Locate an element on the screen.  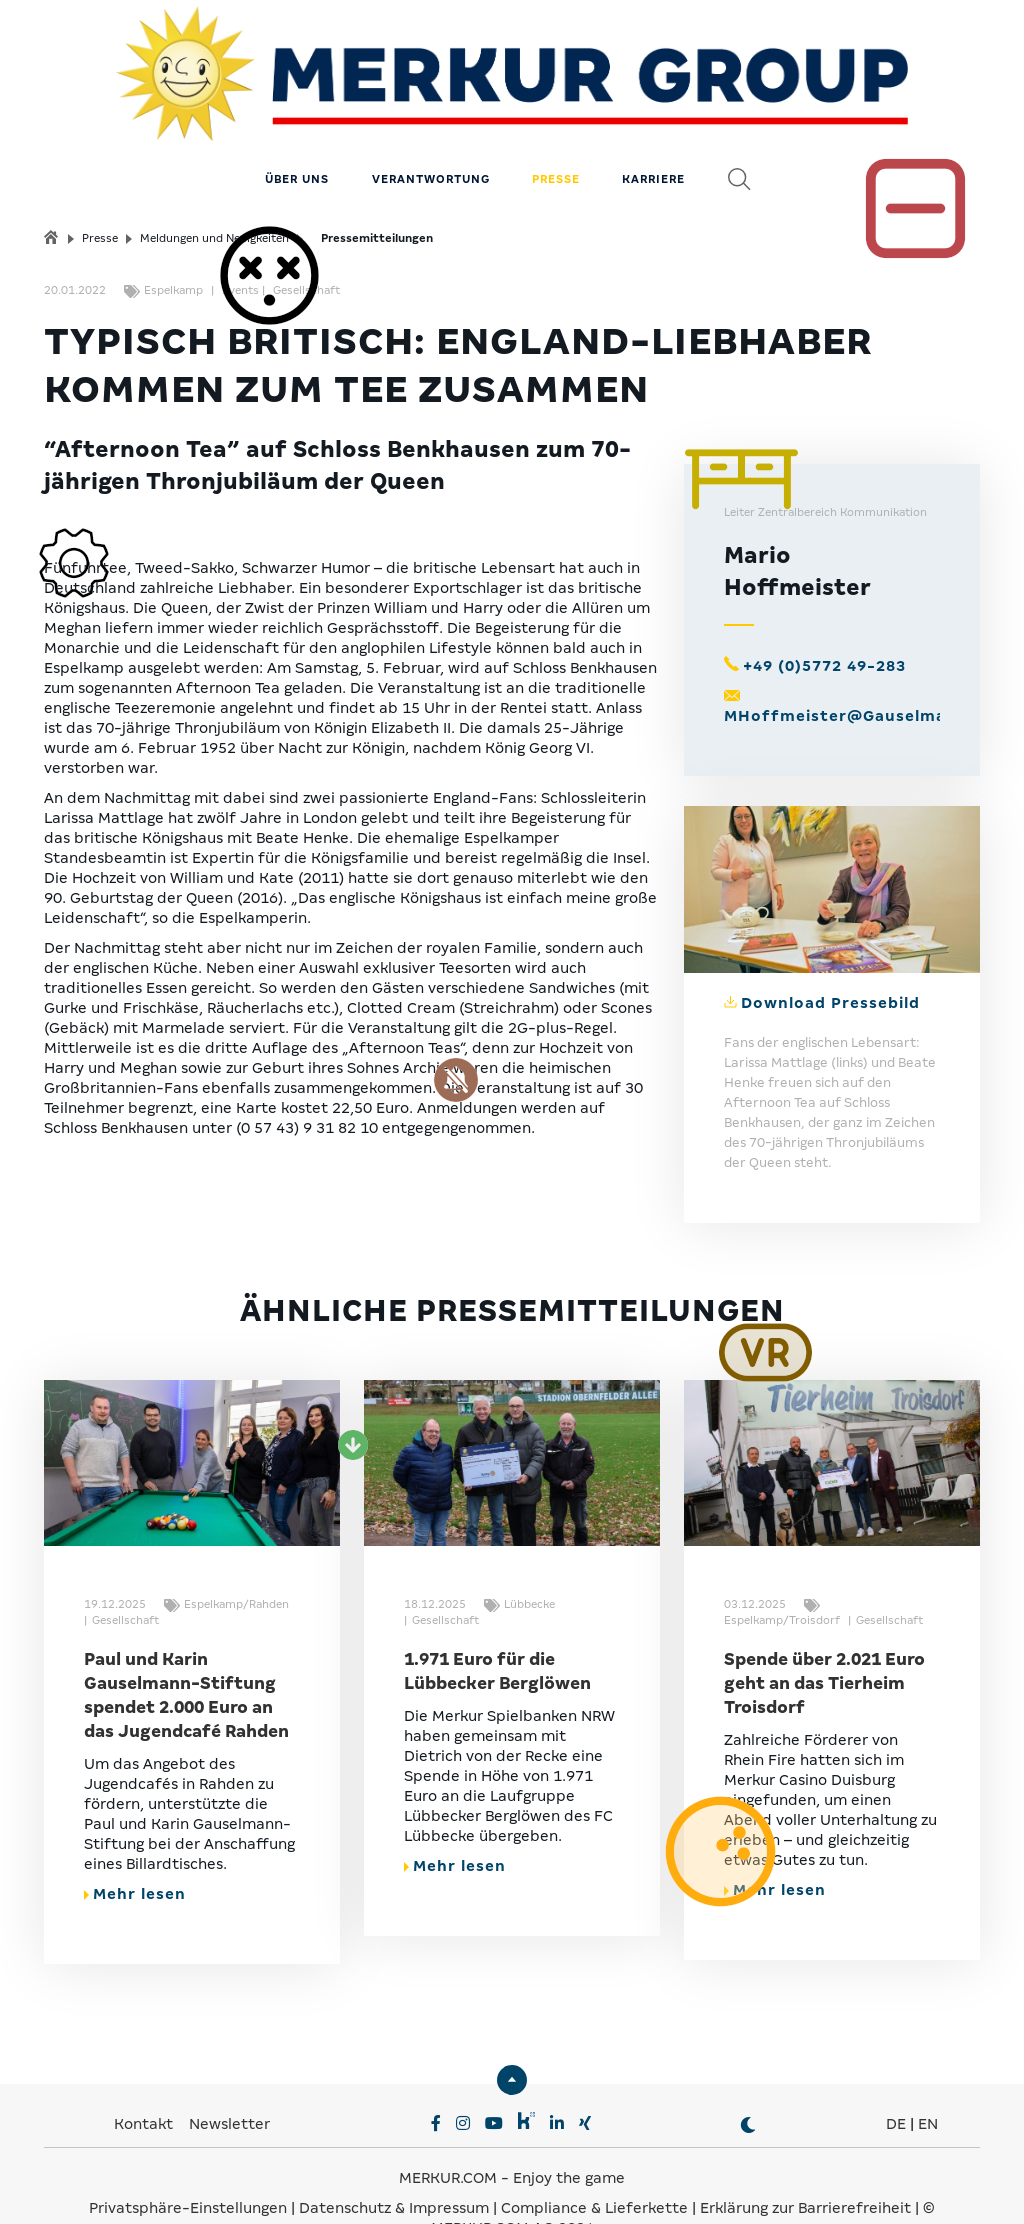
flat dry laundry care instruction is located at coordinates (915, 208).